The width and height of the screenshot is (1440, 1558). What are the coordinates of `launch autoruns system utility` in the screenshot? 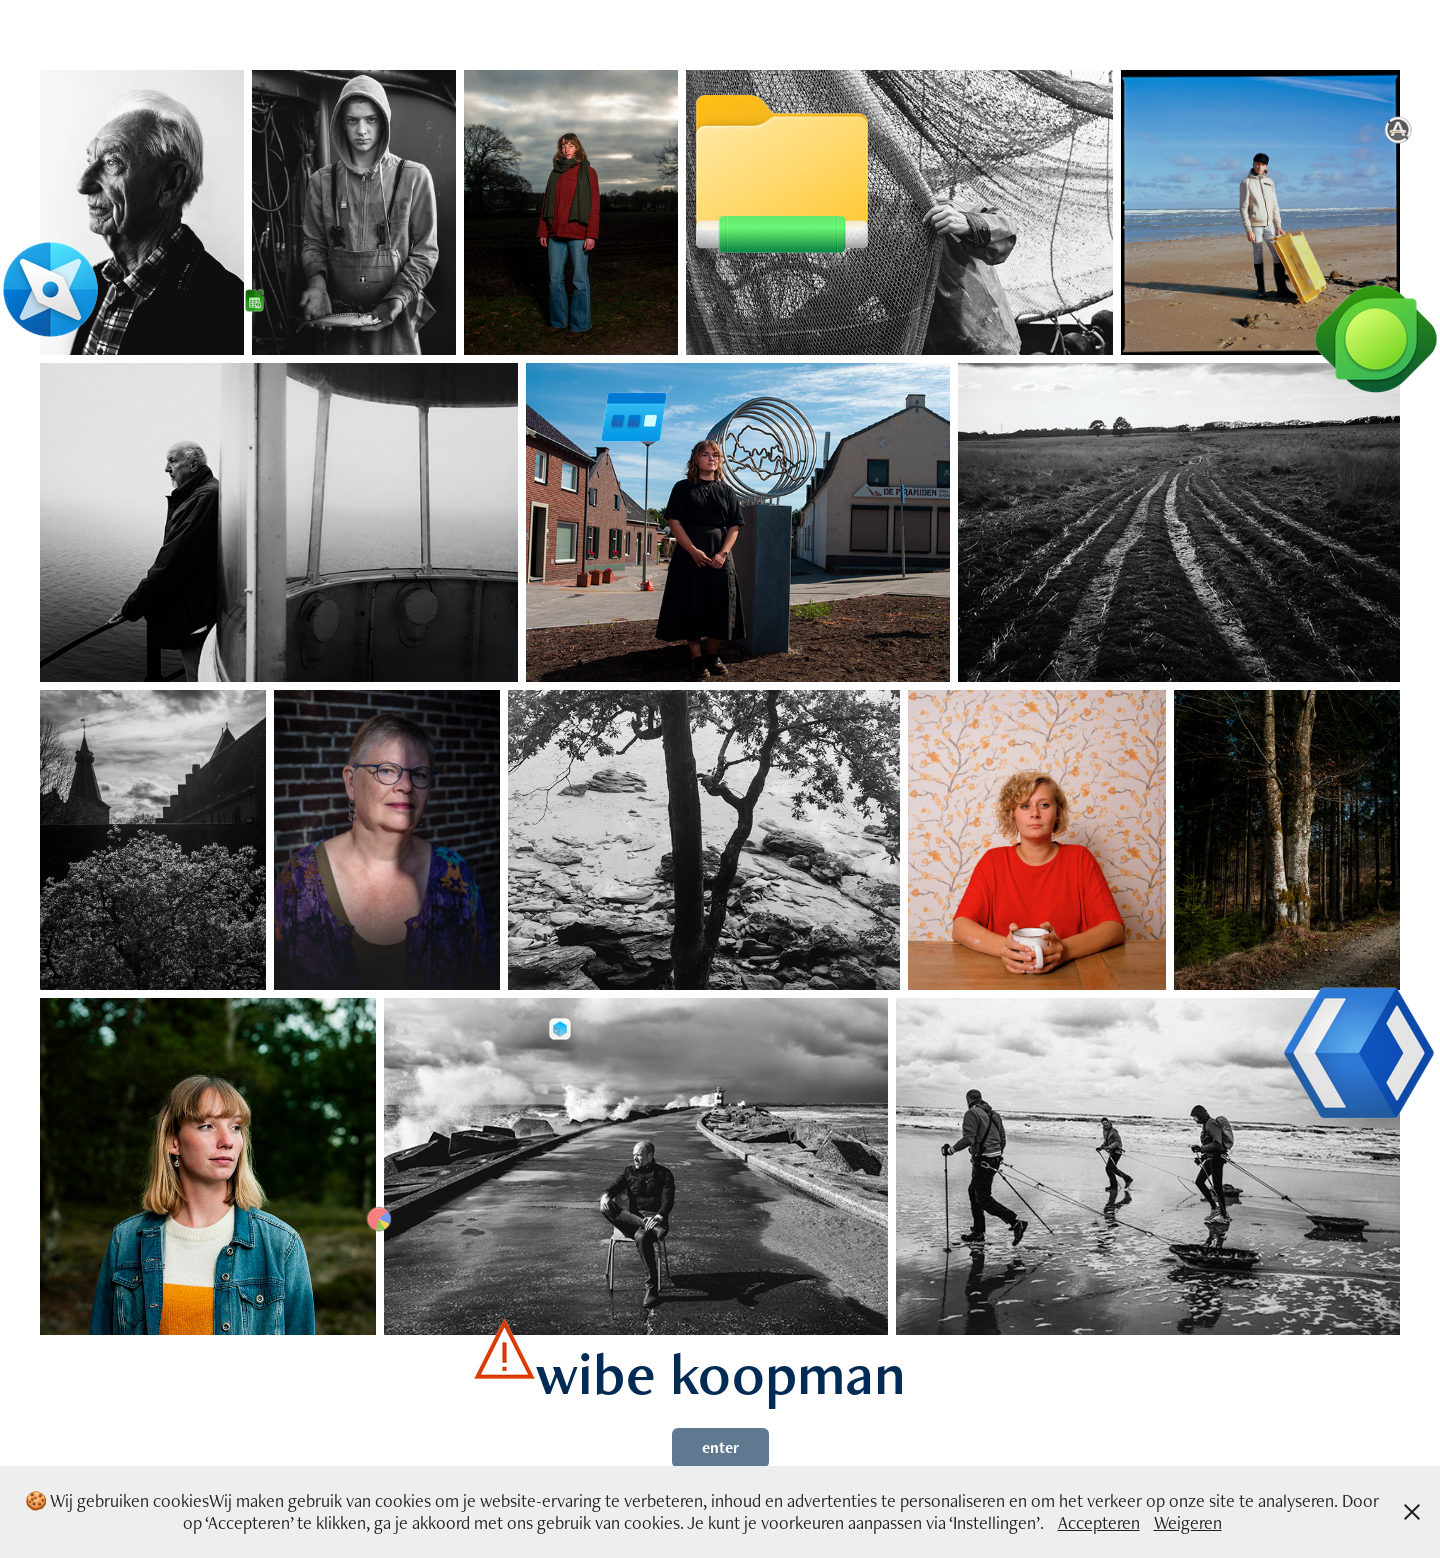 It's located at (634, 417).